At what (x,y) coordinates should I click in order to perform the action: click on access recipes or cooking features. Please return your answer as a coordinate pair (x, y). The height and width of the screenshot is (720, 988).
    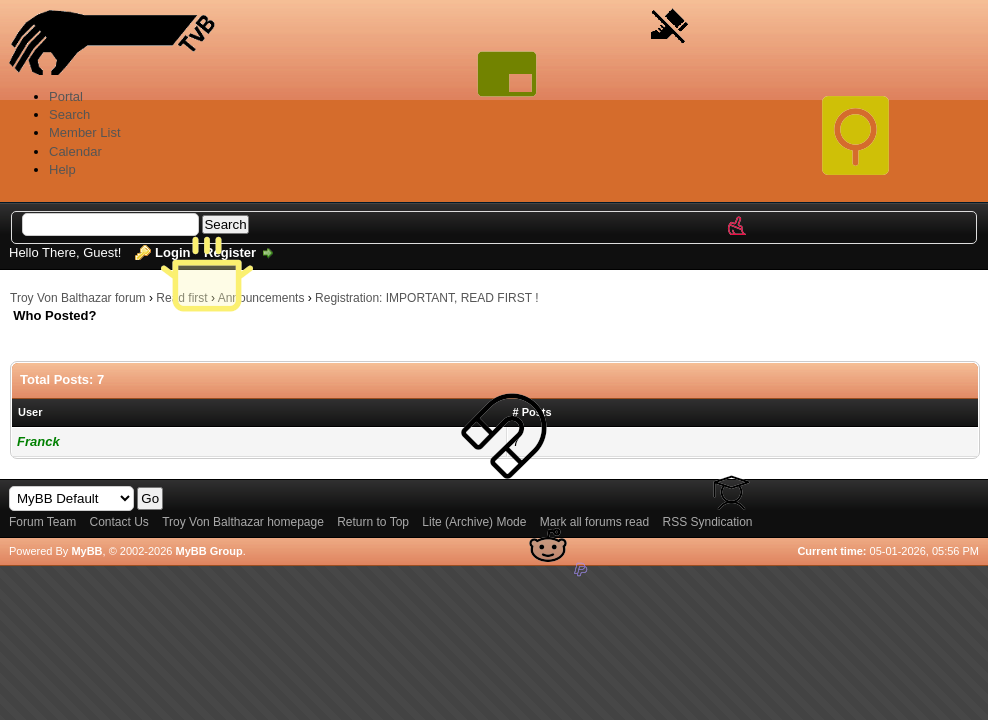
    Looking at the image, I should click on (207, 280).